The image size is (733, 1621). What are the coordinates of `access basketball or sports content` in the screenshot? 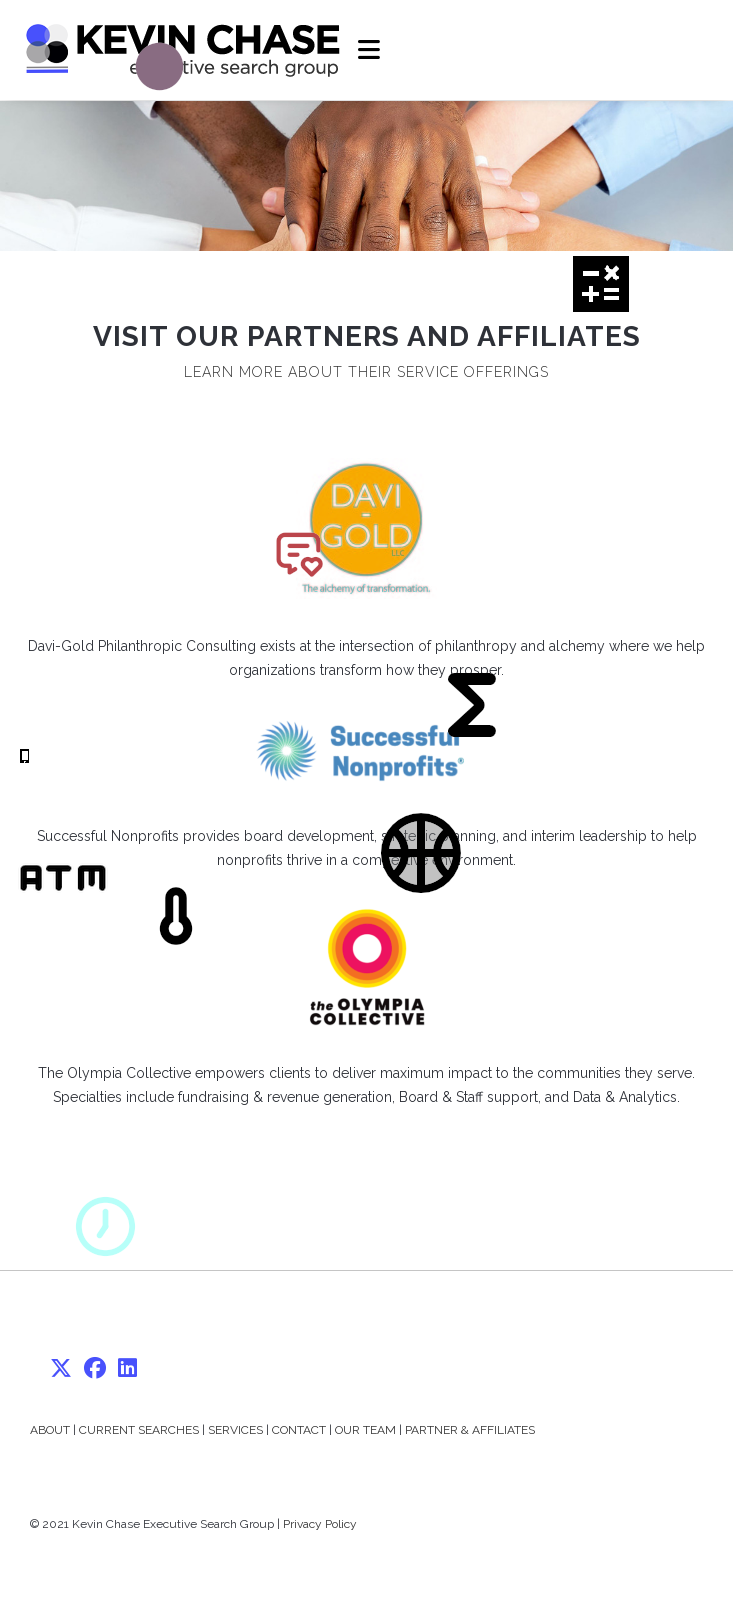 It's located at (421, 853).